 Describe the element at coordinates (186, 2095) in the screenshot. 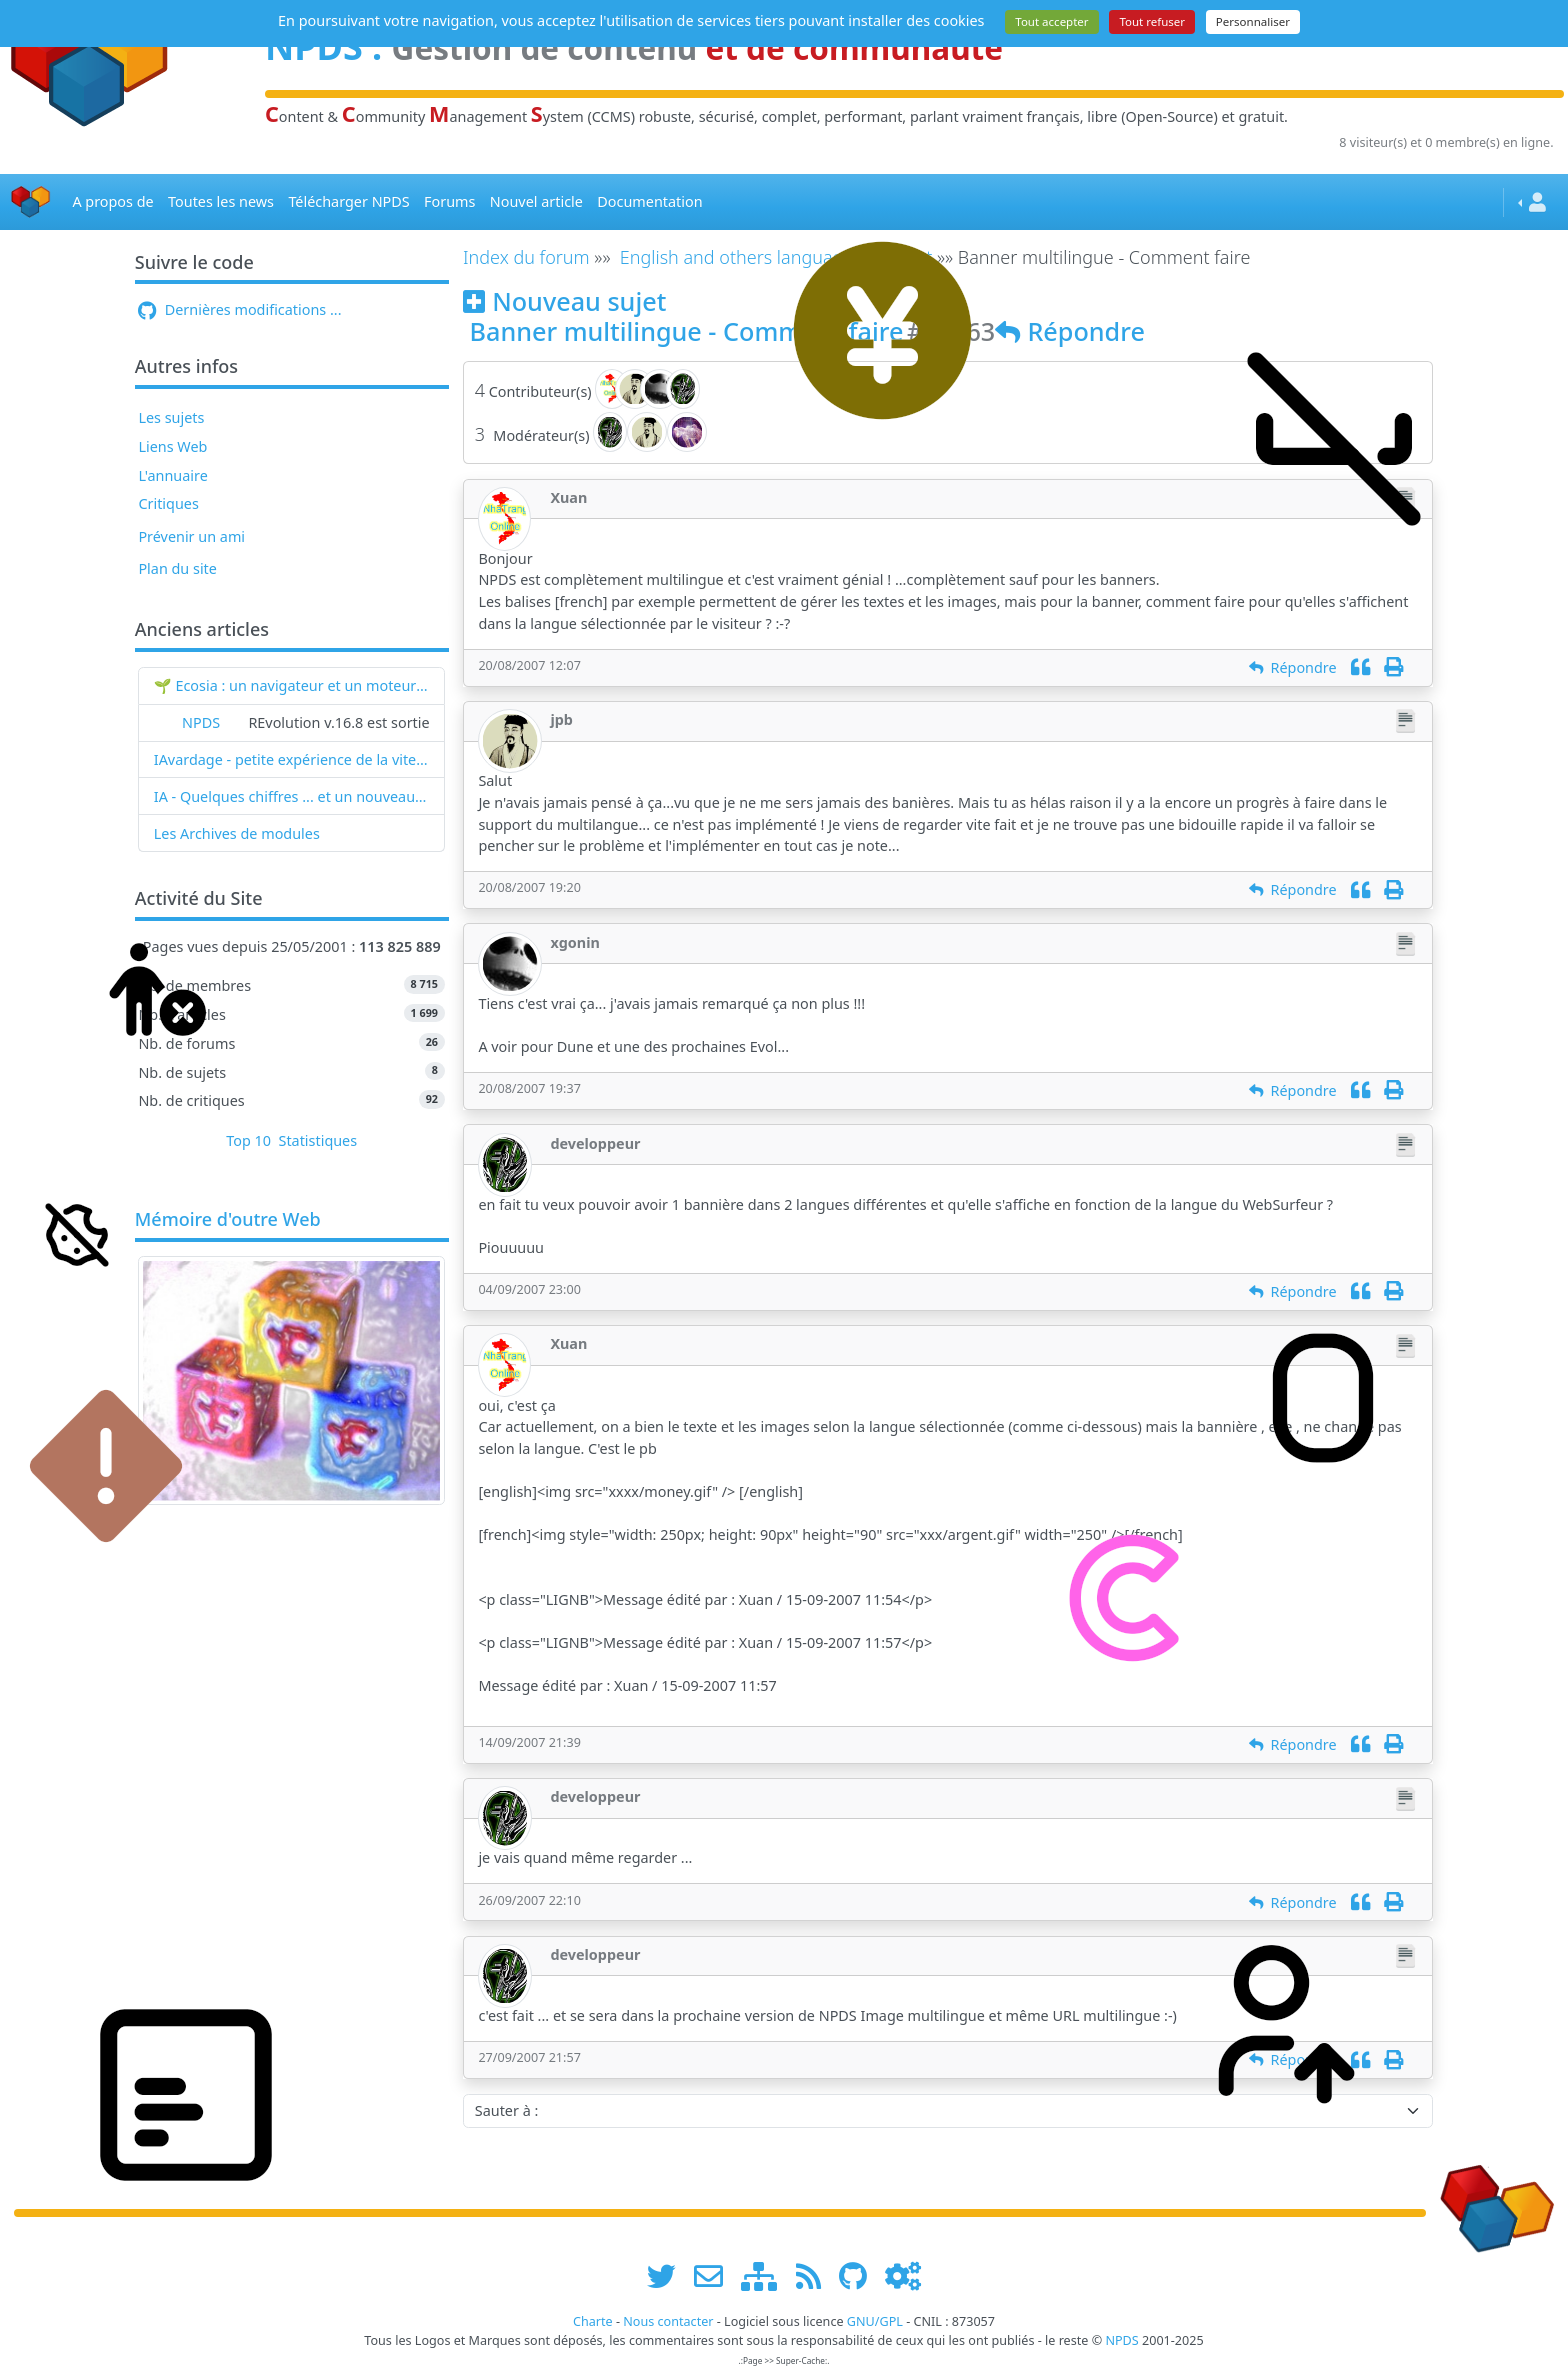

I see `align content to bottom-left of container` at that location.